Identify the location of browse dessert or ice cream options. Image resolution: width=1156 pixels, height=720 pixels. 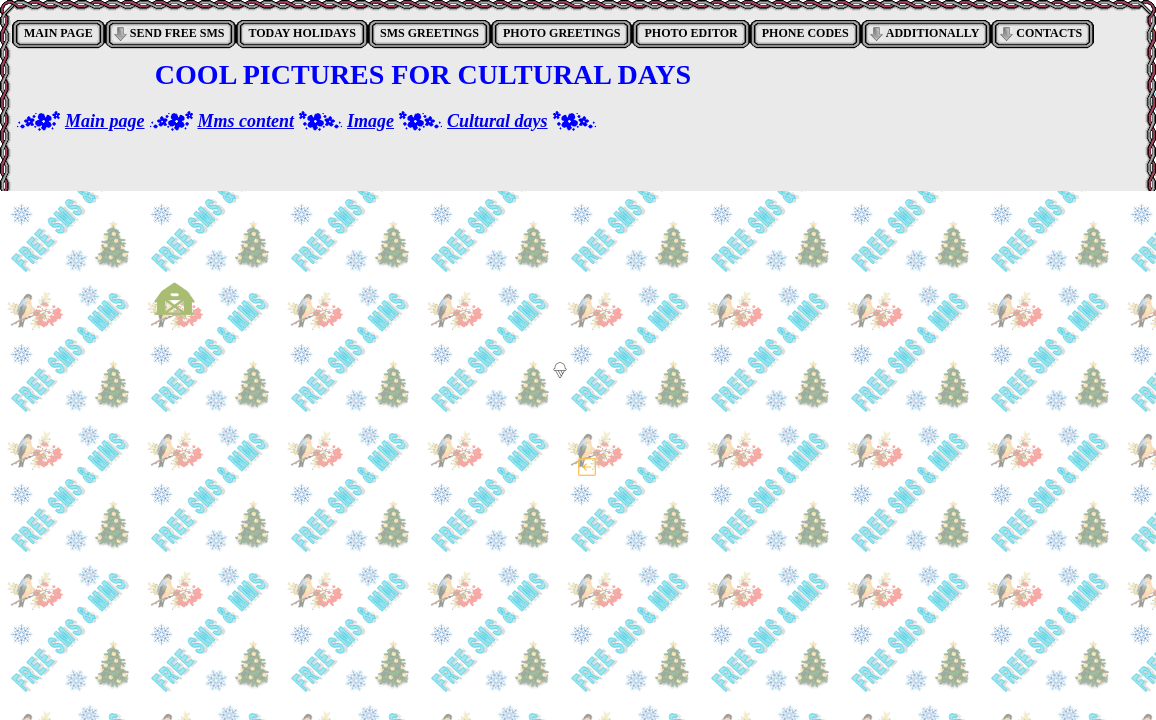
(560, 370).